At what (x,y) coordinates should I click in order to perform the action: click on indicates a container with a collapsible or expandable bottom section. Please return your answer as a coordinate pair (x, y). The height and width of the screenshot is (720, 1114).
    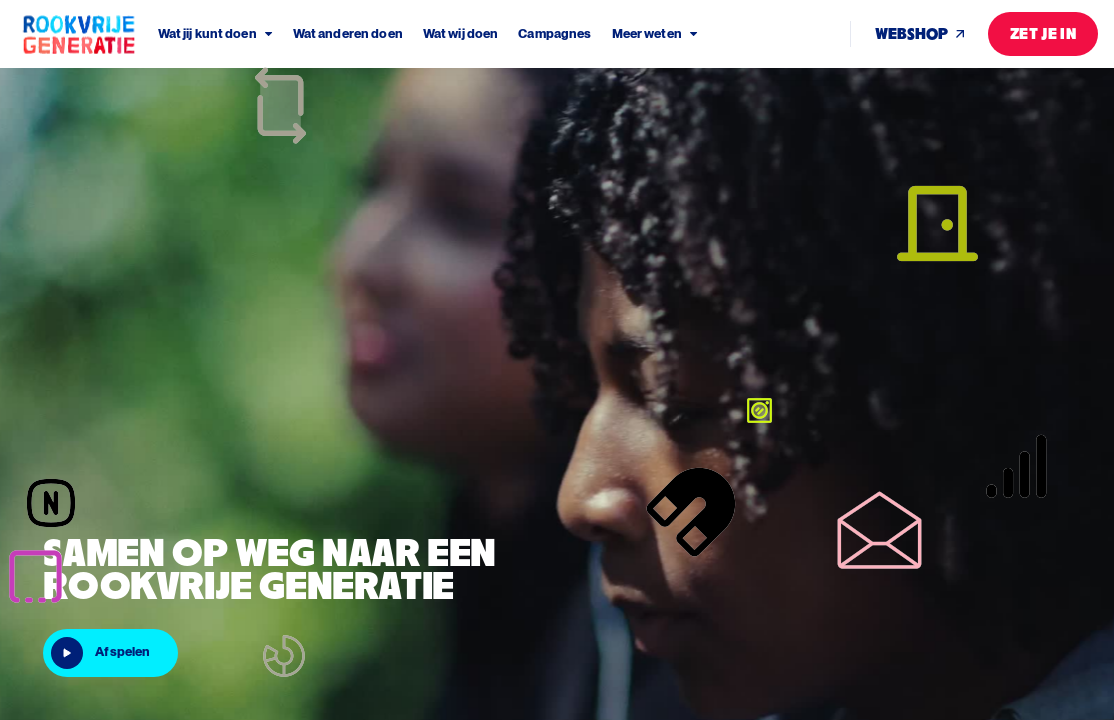
    Looking at the image, I should click on (35, 576).